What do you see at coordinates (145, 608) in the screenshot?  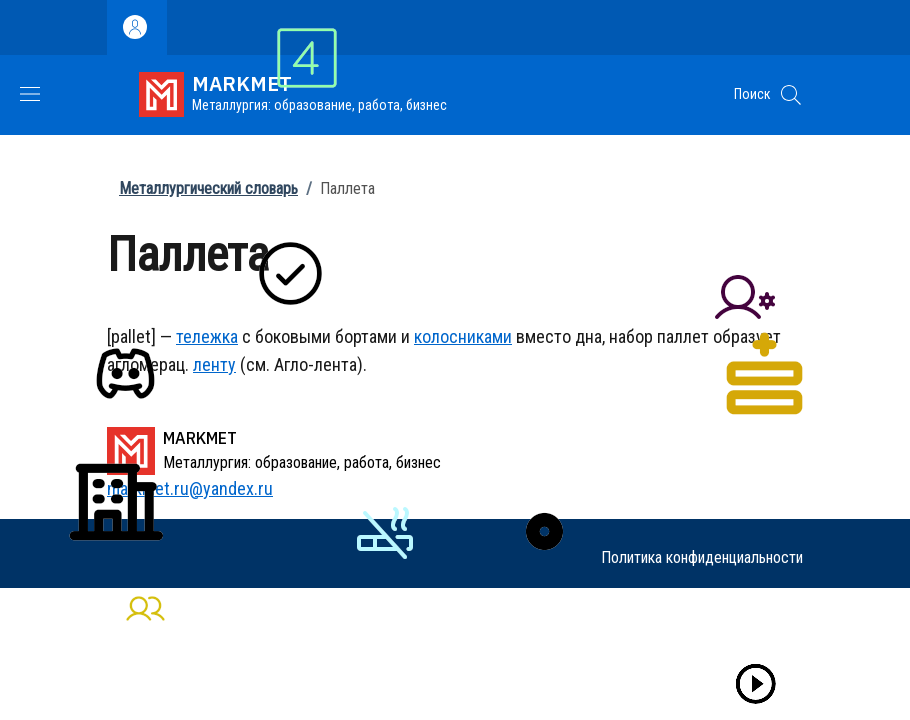 I see `view all users or team members` at bounding box center [145, 608].